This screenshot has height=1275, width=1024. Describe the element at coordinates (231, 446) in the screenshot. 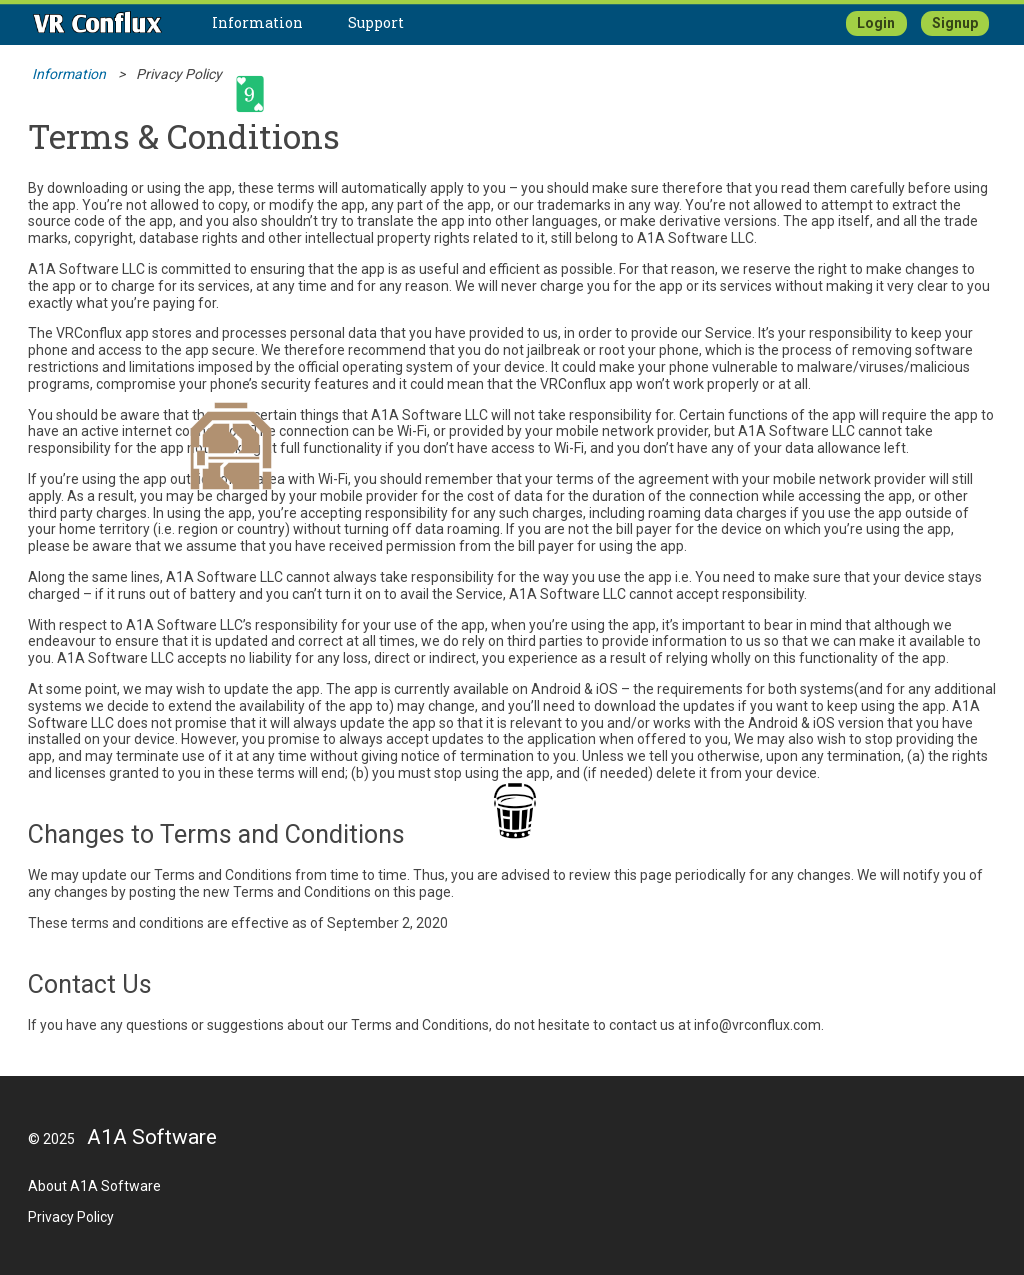

I see `access airlock or sealed compartment controls` at that location.